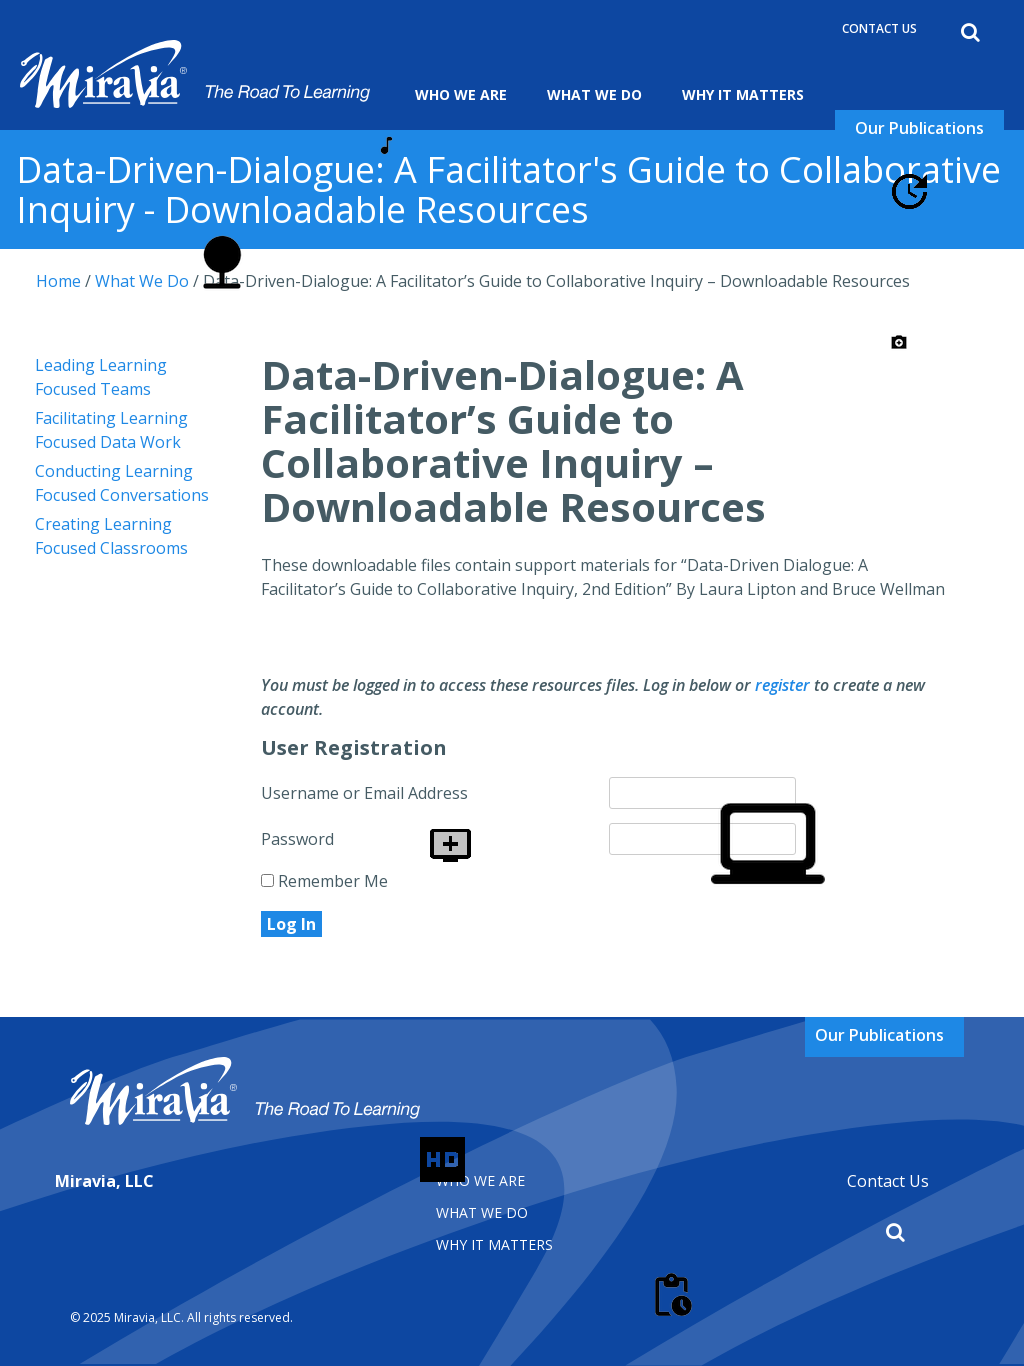 The image size is (1024, 1366). Describe the element at coordinates (386, 145) in the screenshot. I see `play or access audio content` at that location.